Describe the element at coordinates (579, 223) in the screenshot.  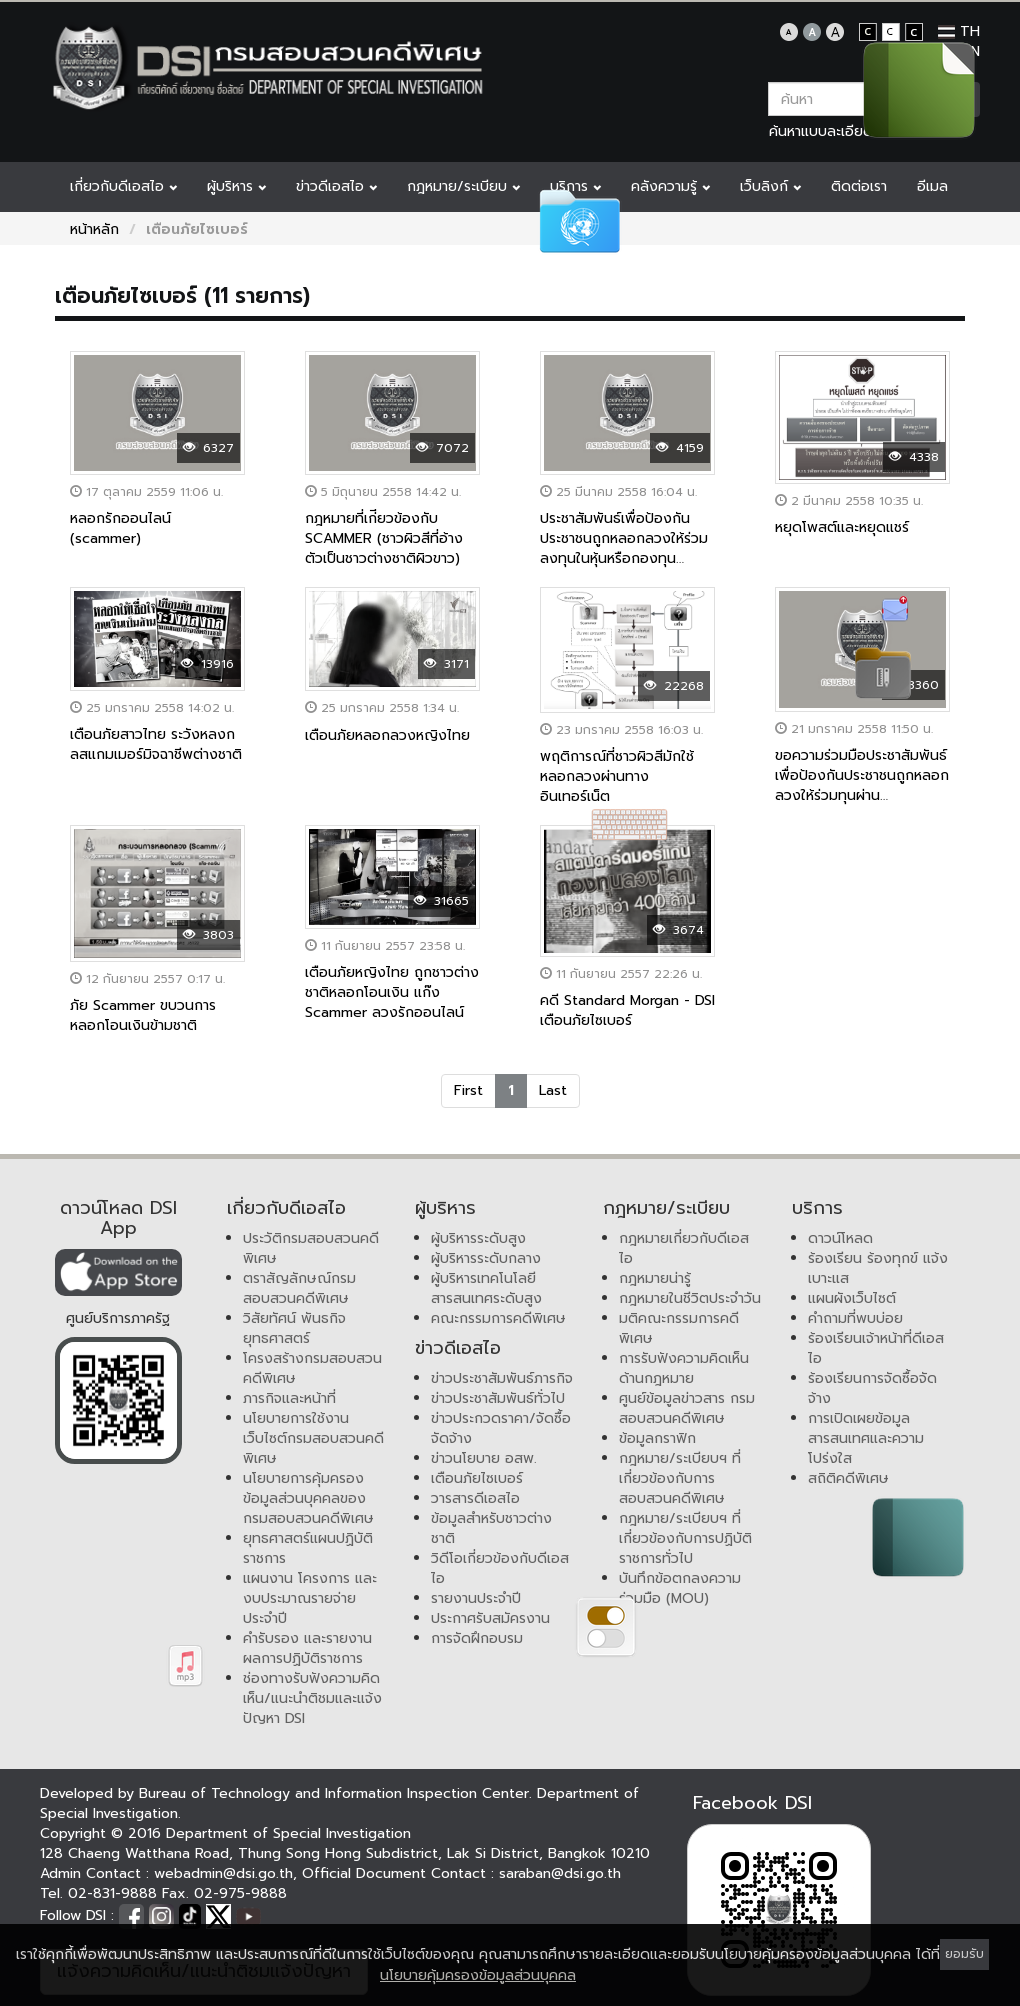
I see `open language learning resources folder` at that location.